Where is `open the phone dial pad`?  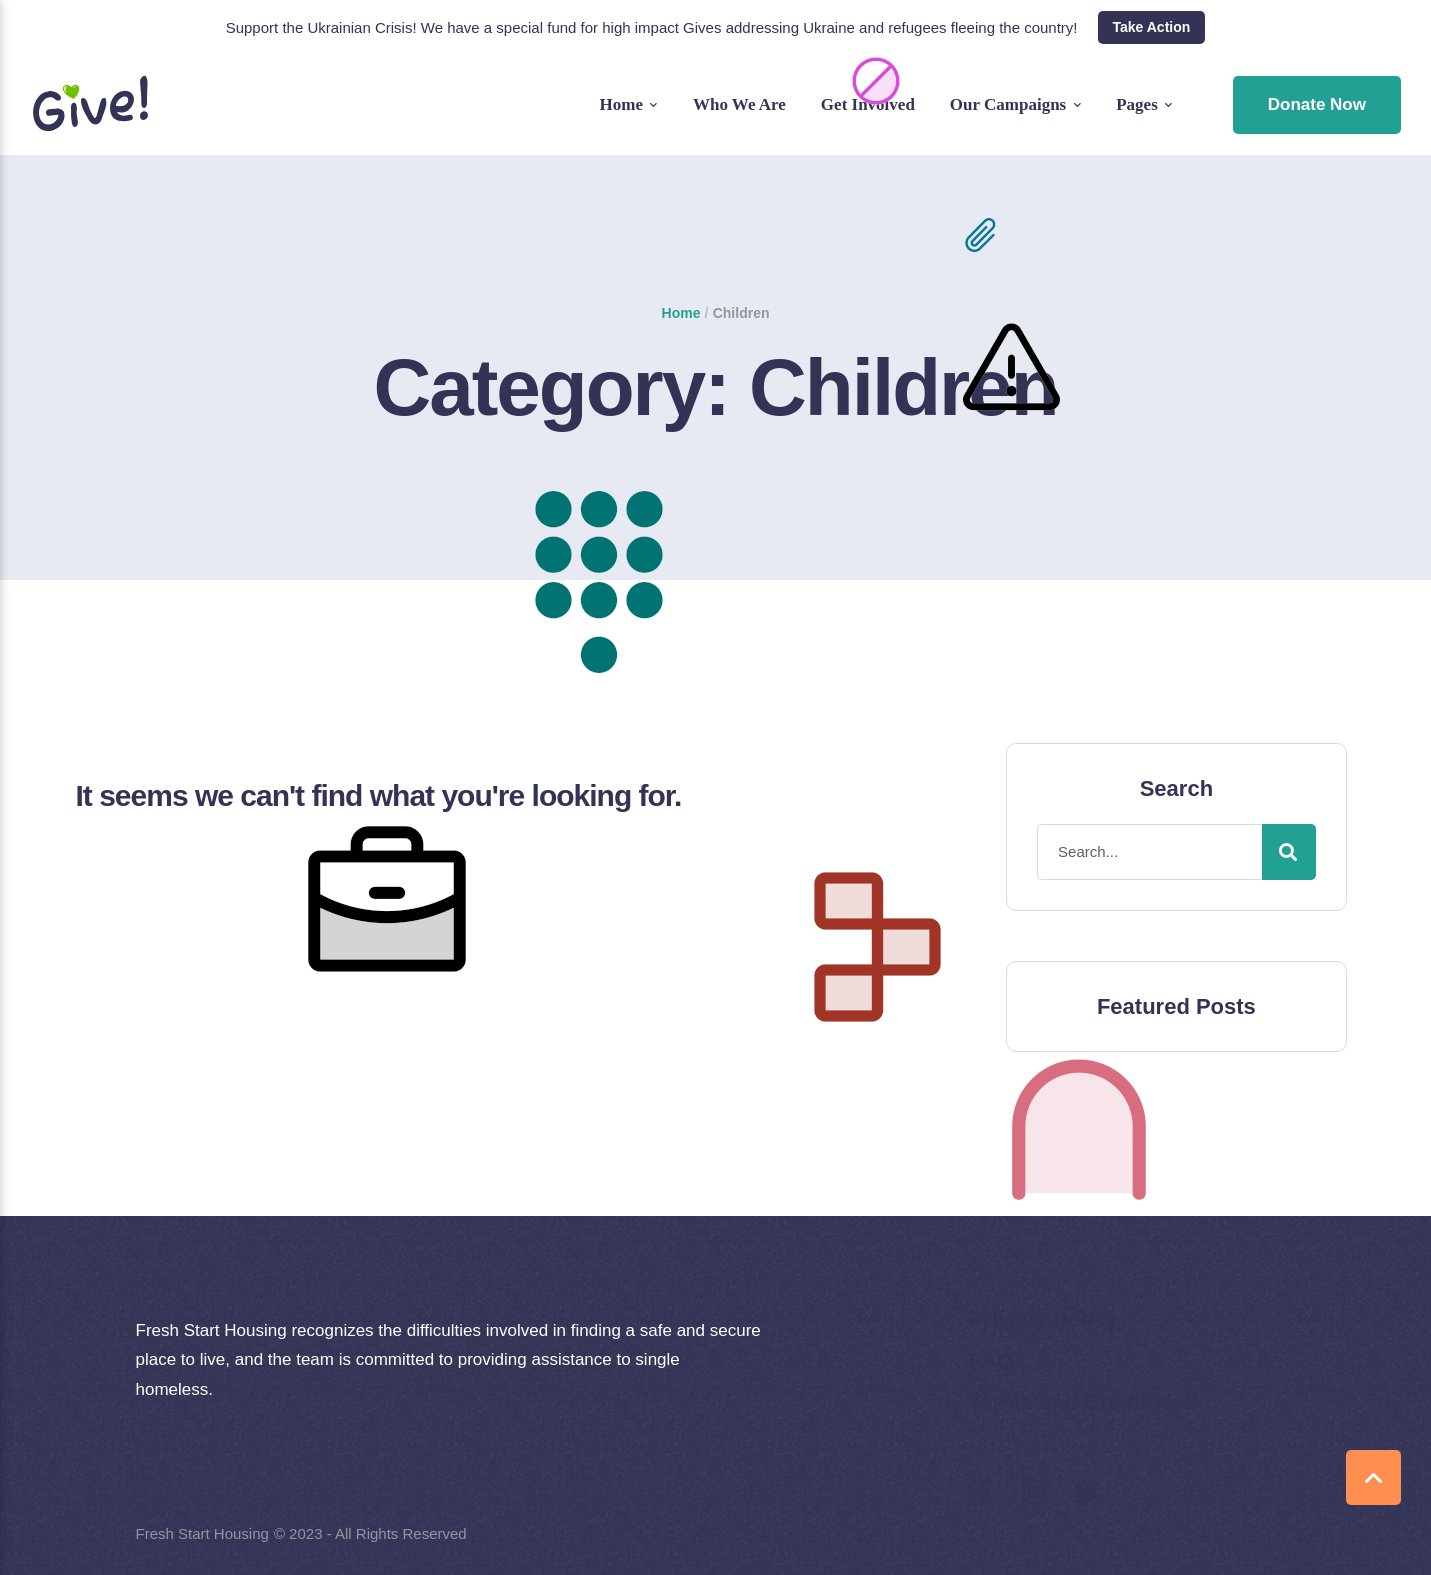
open the phone dial pad is located at coordinates (599, 582).